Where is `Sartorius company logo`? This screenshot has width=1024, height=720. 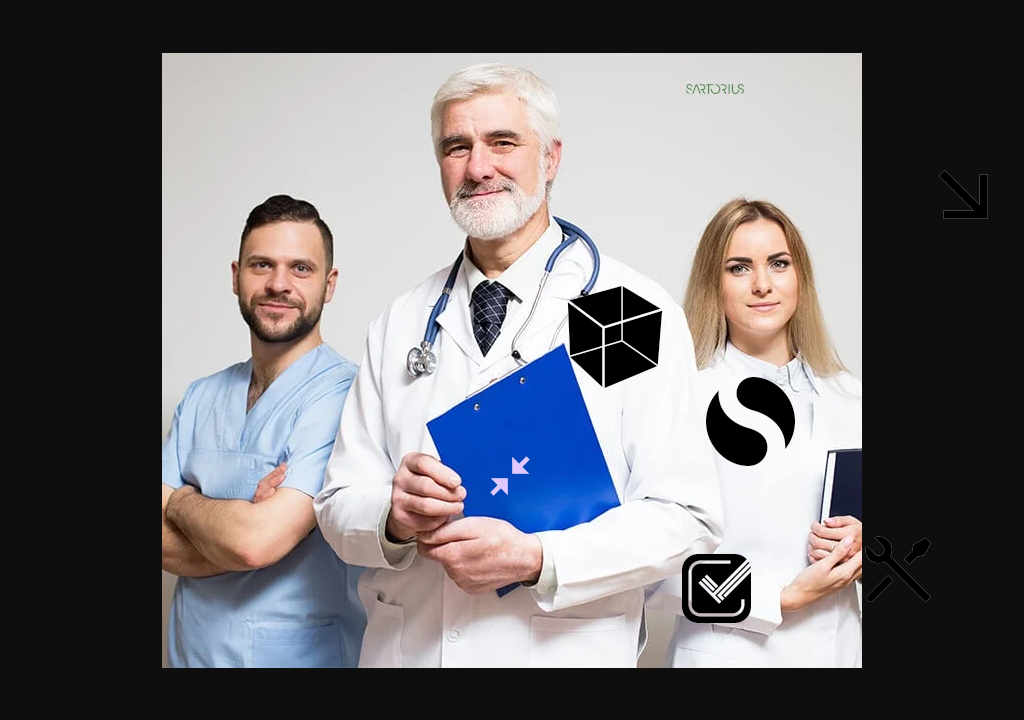
Sartorius company logo is located at coordinates (715, 89).